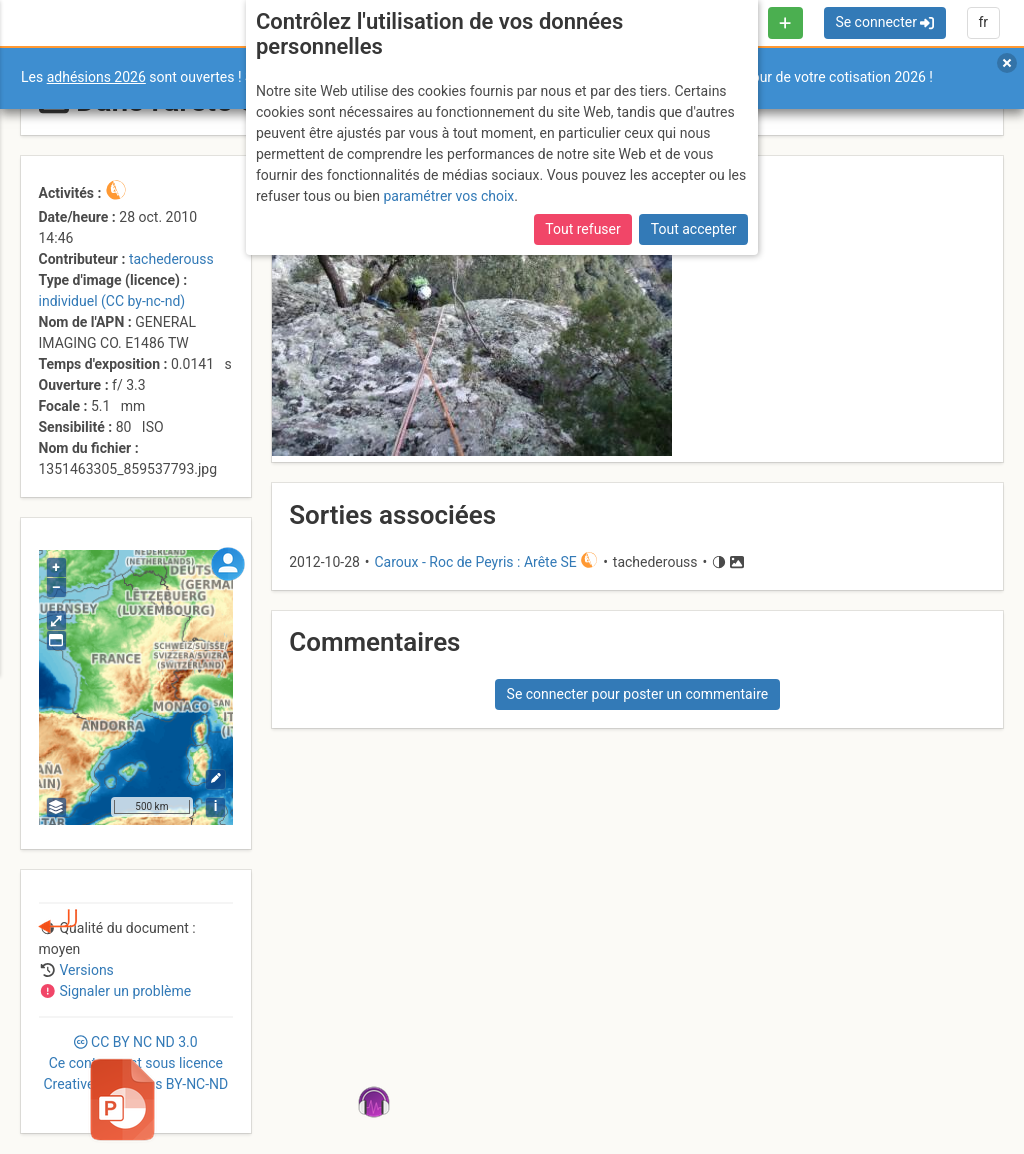  Describe the element at coordinates (57, 921) in the screenshot. I see `reply to all recipients of an email` at that location.